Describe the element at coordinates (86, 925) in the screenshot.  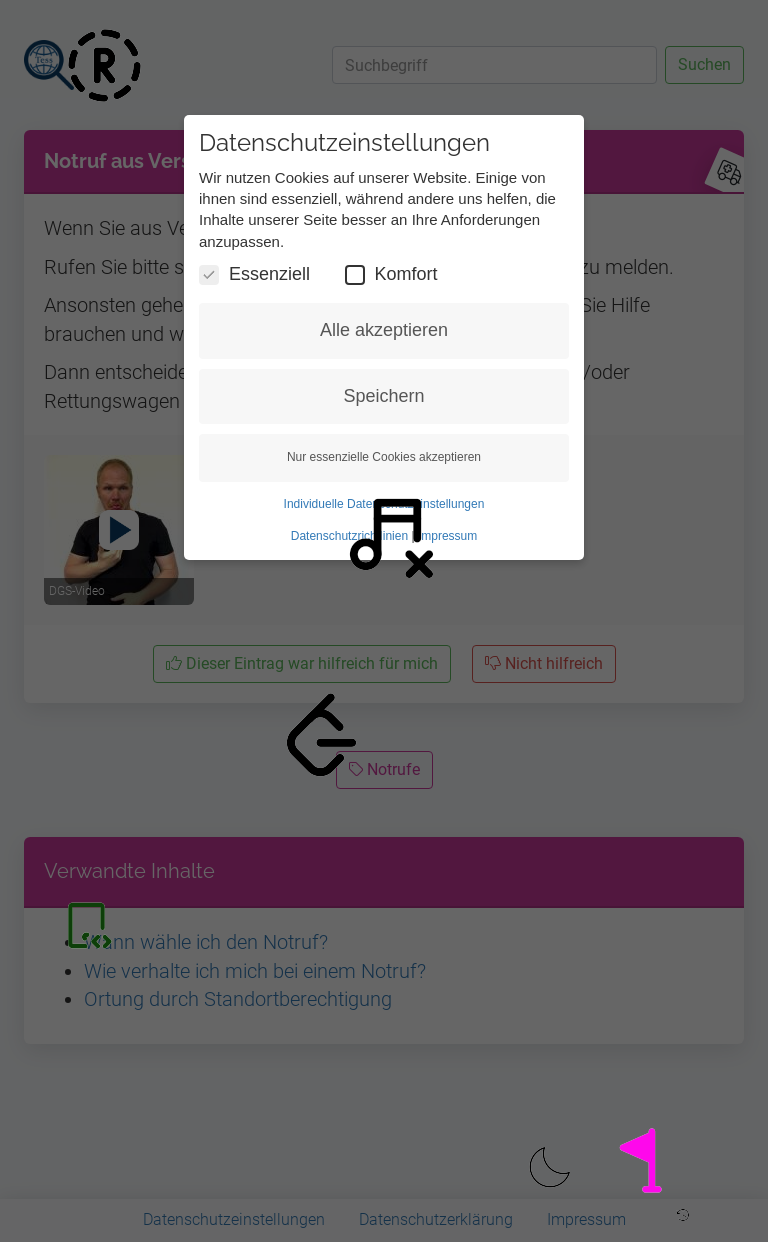
I see `access tablet developer tools` at that location.